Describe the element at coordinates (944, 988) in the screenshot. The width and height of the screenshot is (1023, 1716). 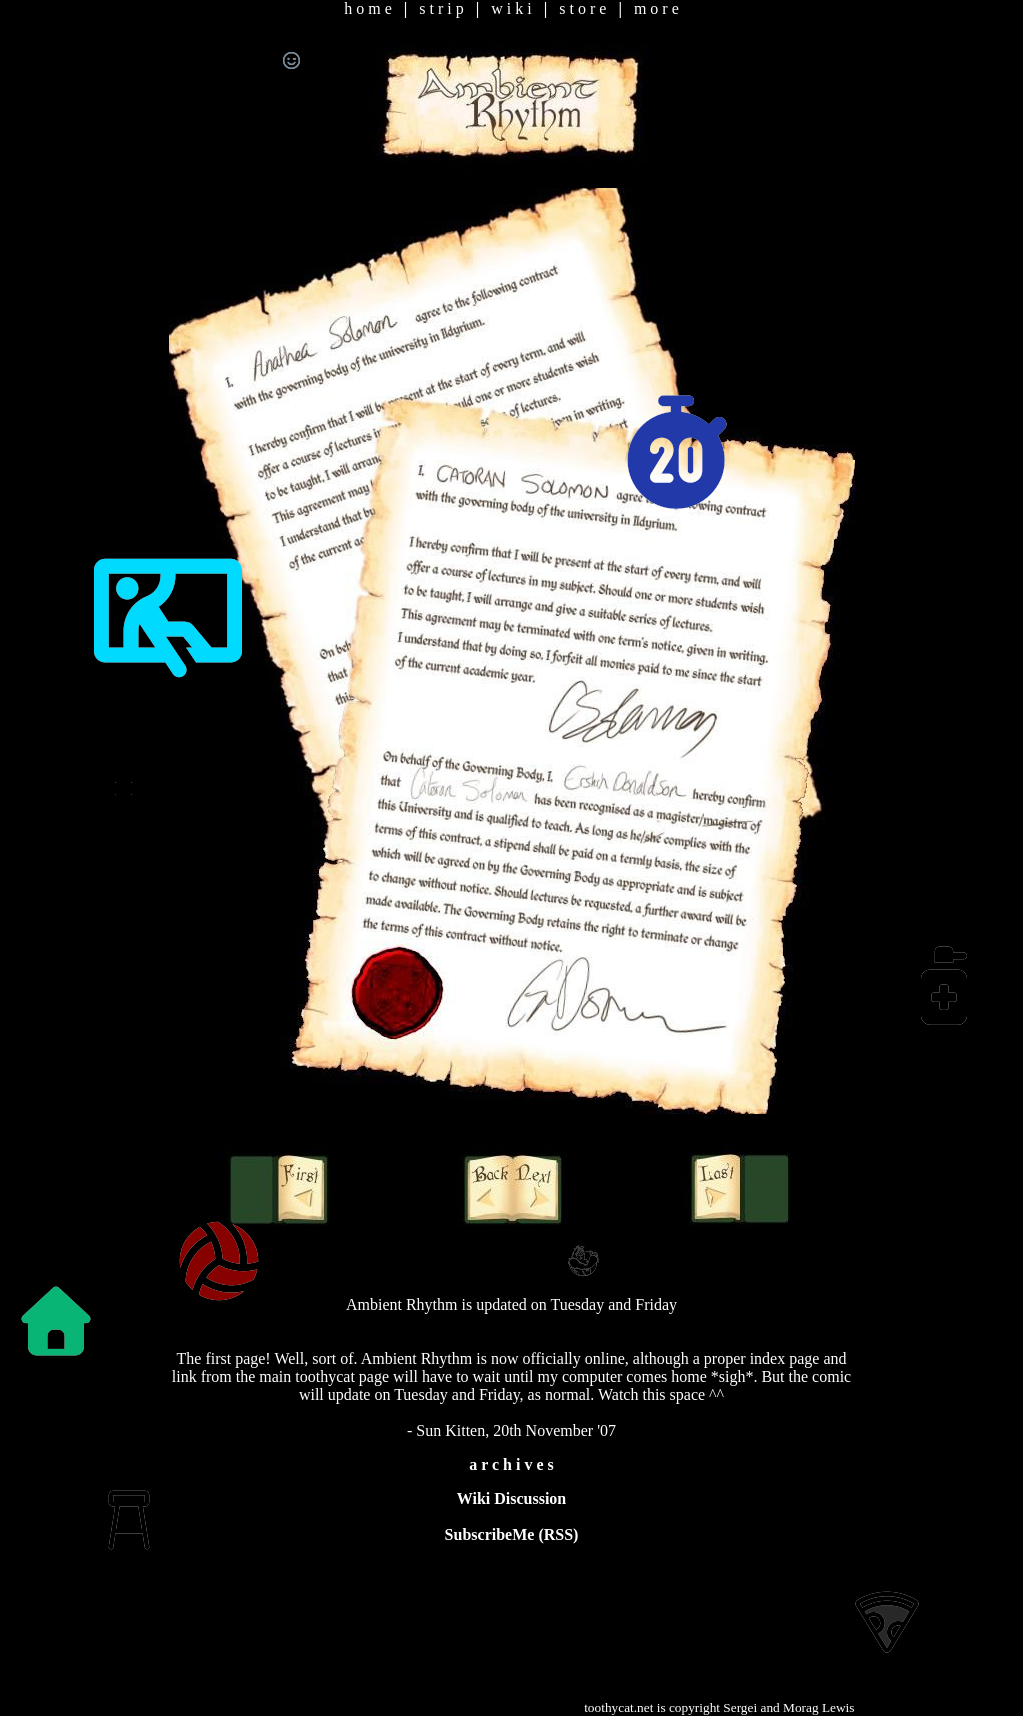
I see `access medical supplies or first aid resources` at that location.